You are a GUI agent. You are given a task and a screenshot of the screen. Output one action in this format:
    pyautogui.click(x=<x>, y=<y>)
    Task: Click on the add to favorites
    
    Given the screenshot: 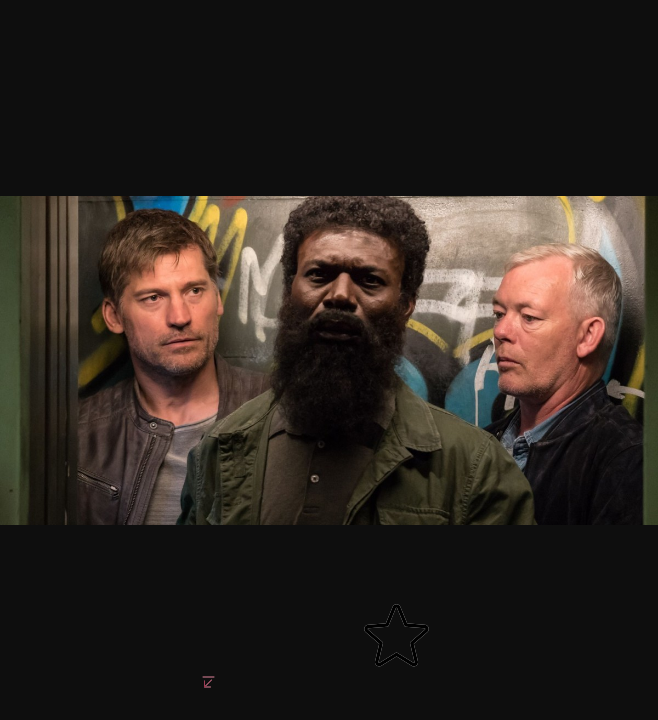 What is the action you would take?
    pyautogui.click(x=396, y=636)
    